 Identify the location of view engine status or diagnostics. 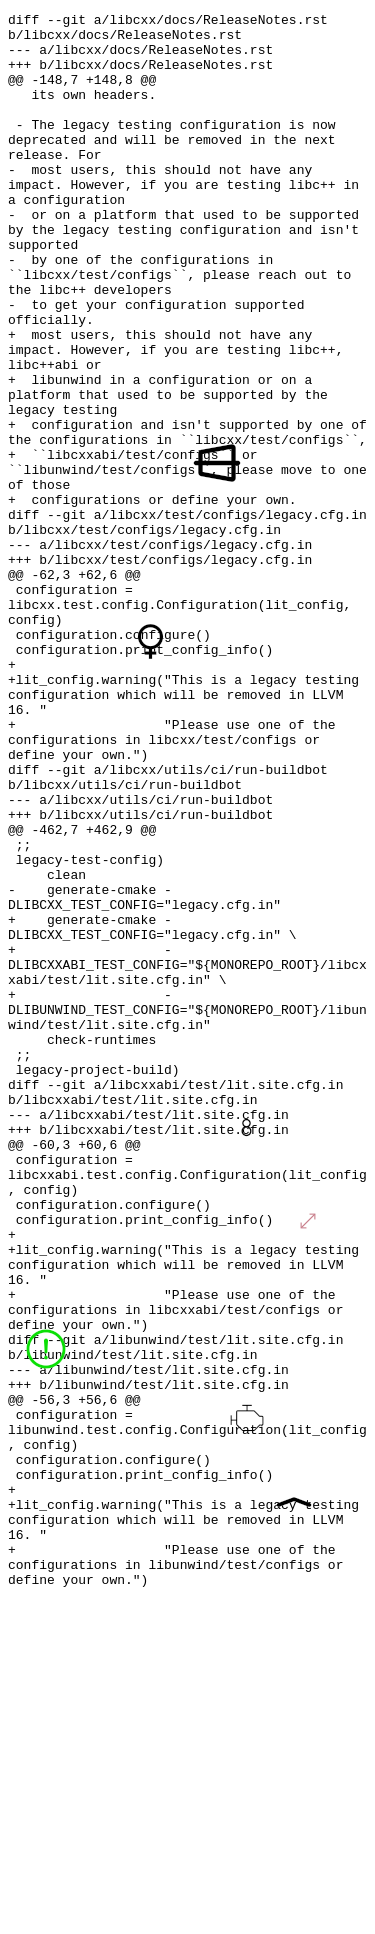
(246, 1418).